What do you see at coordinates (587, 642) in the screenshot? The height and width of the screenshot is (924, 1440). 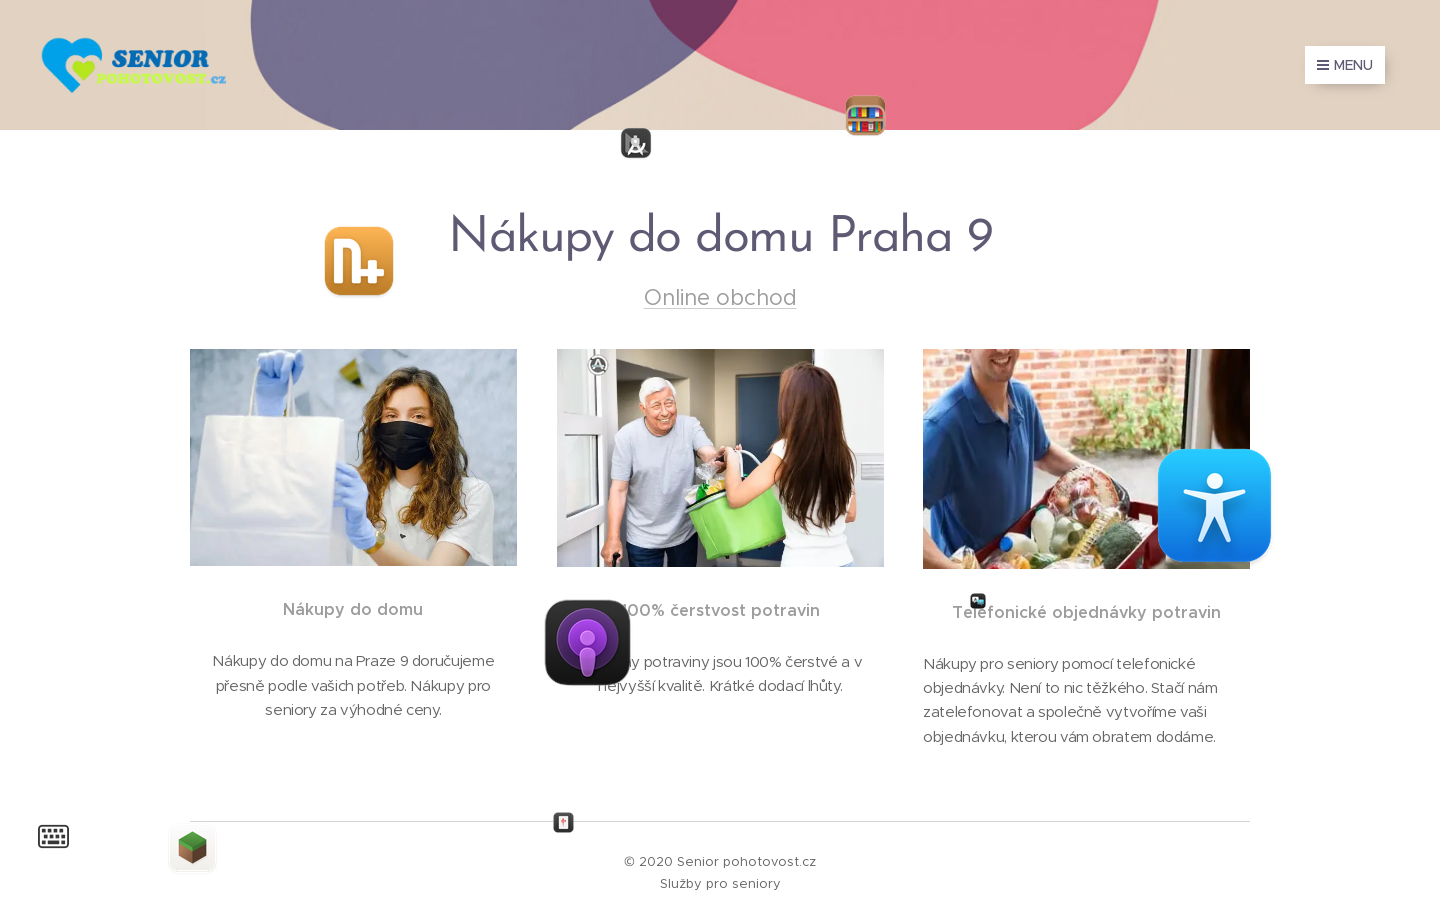 I see `open the podcasts app` at bounding box center [587, 642].